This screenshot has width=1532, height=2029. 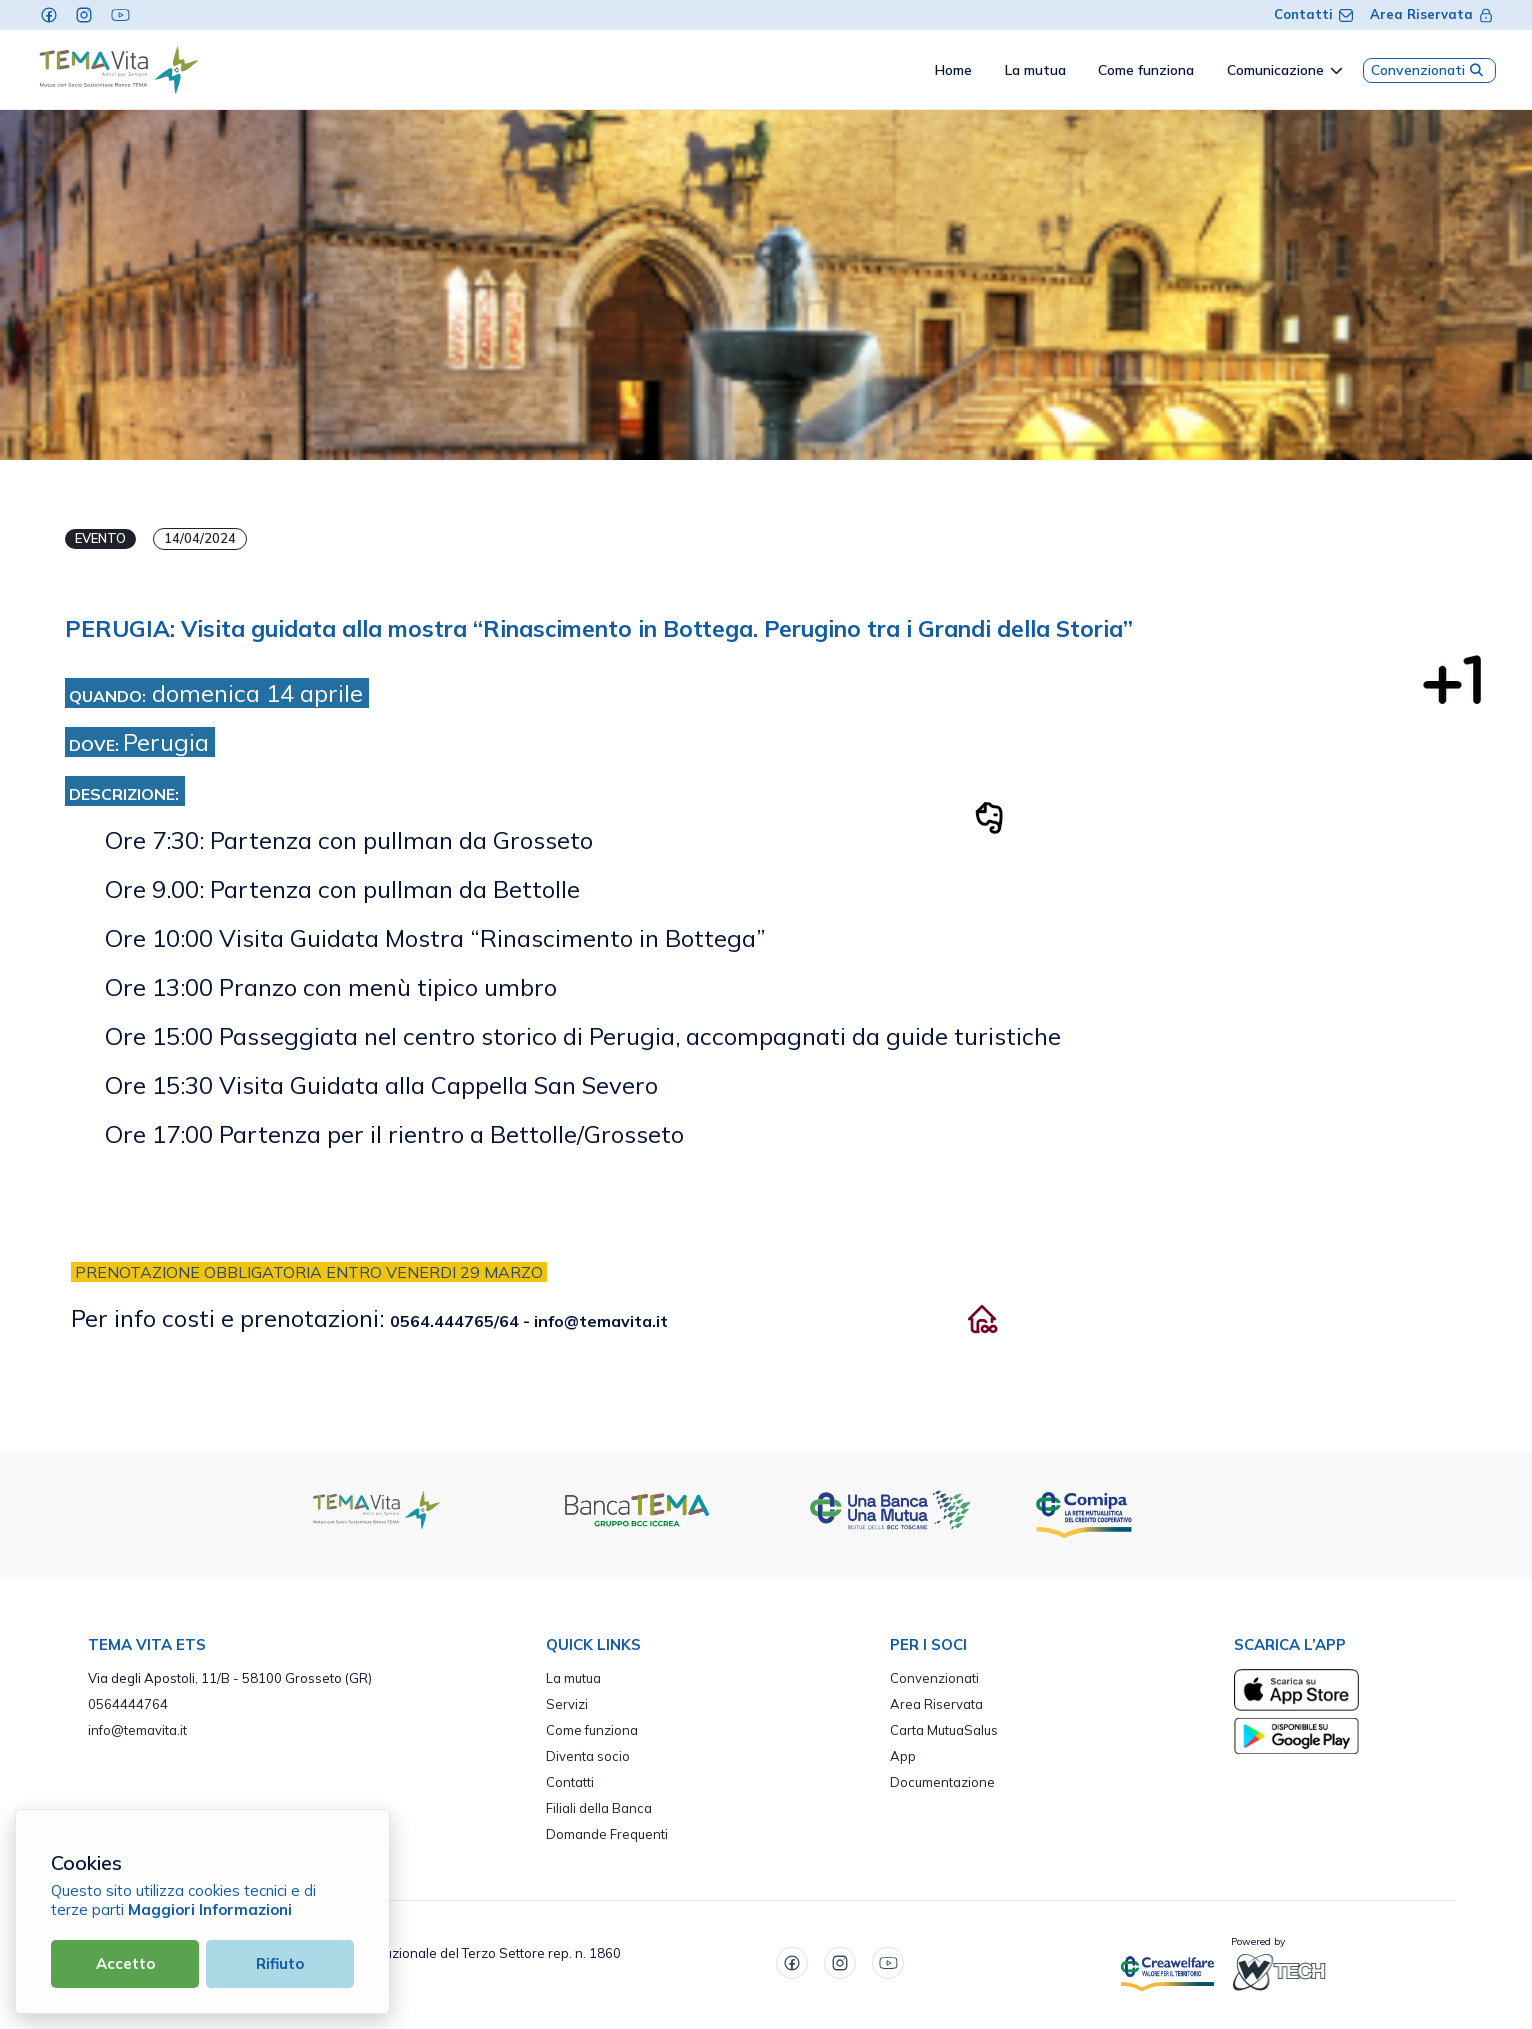 What do you see at coordinates (982, 1319) in the screenshot?
I see `access smart home automation settings` at bounding box center [982, 1319].